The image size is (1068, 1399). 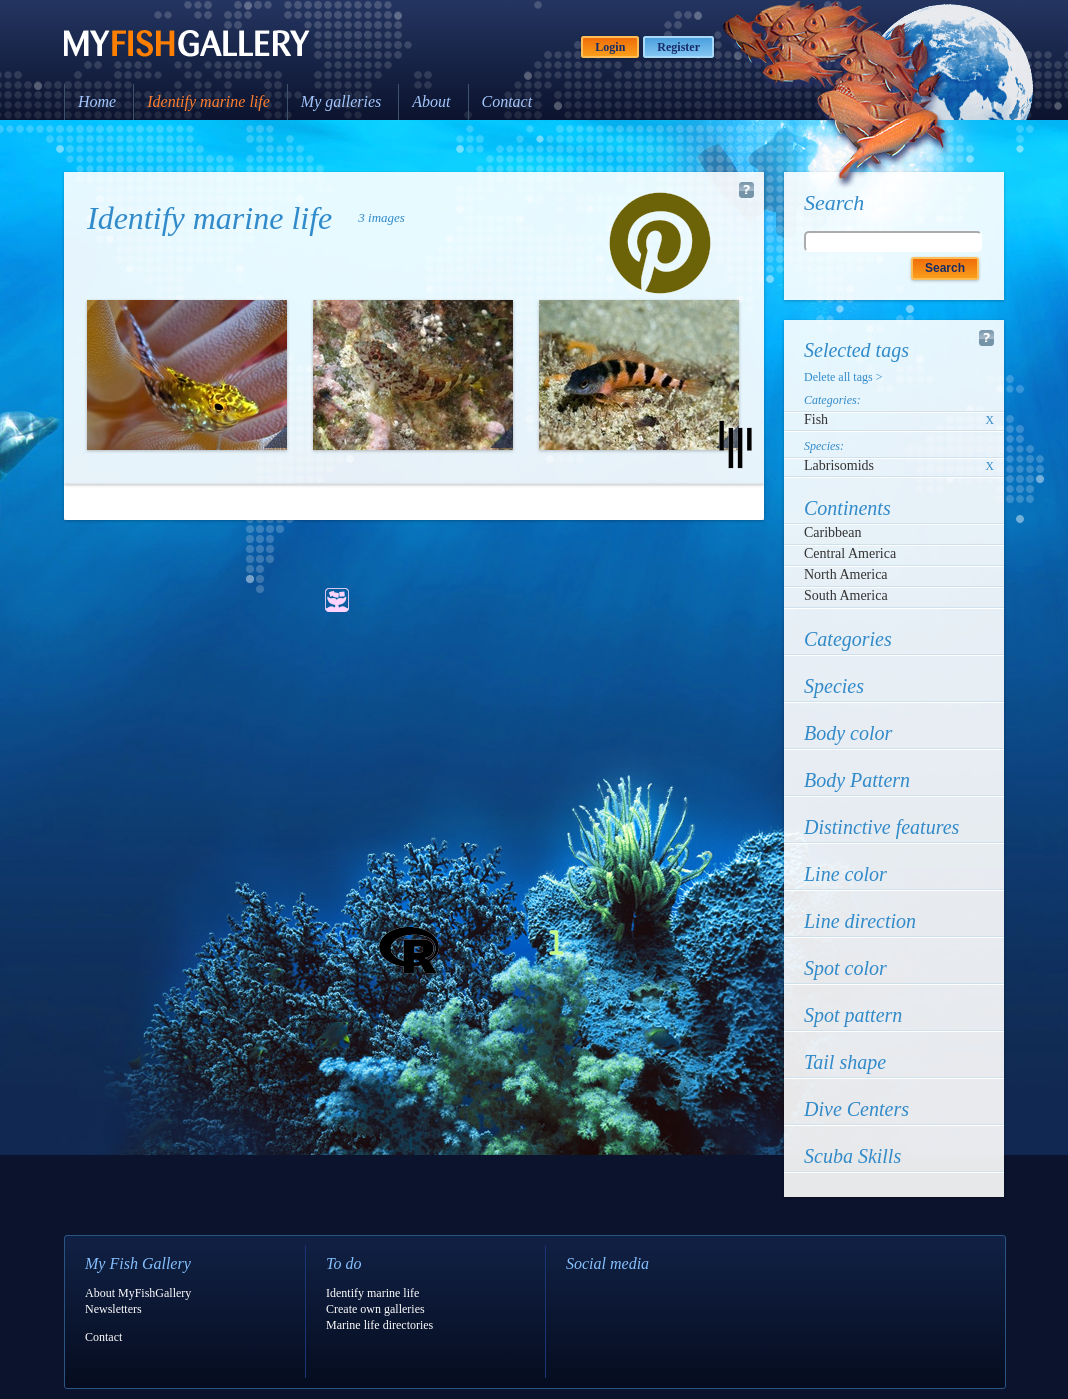 I want to click on open Gitter chat platform, so click(x=735, y=444).